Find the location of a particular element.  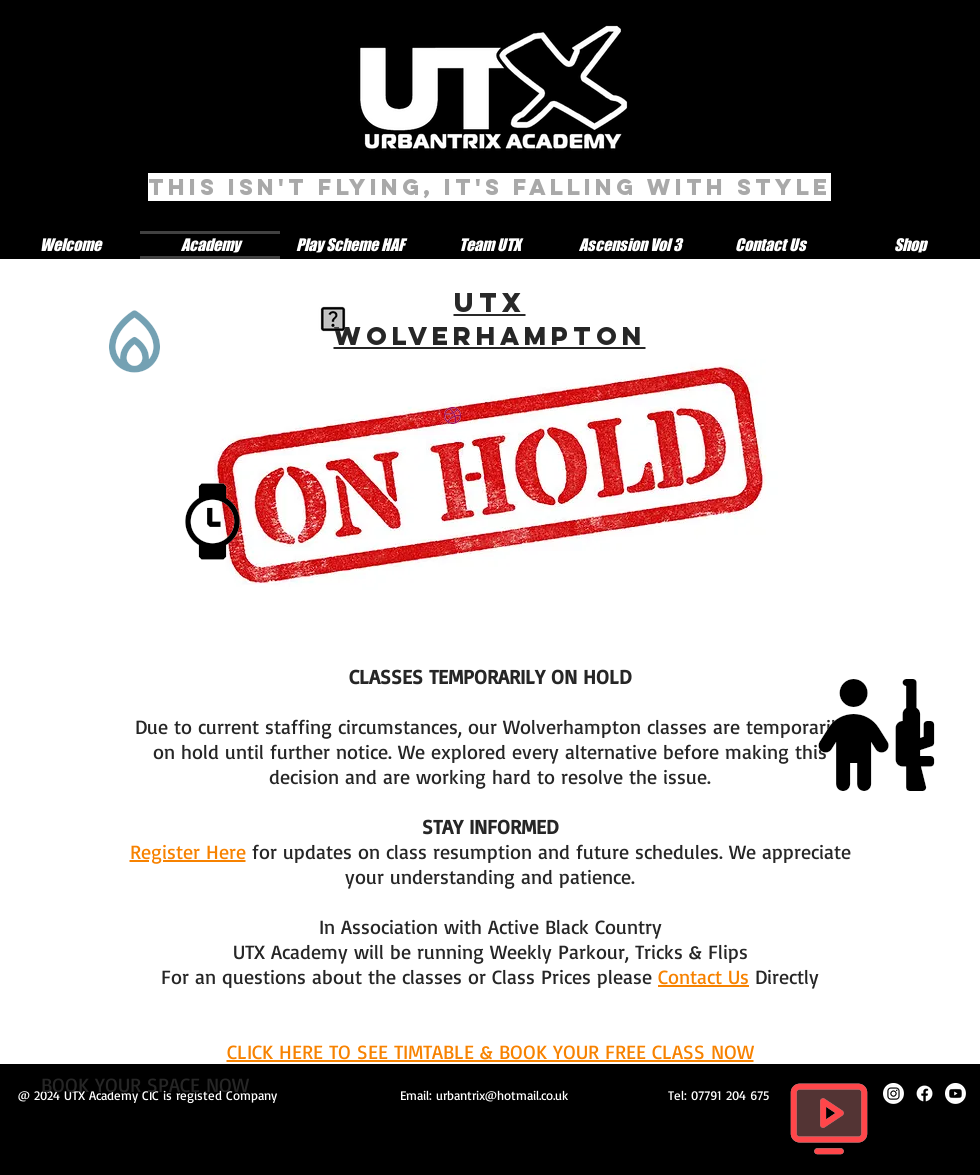

indicates child soldier awareness or prevention cause is located at coordinates (878, 735).